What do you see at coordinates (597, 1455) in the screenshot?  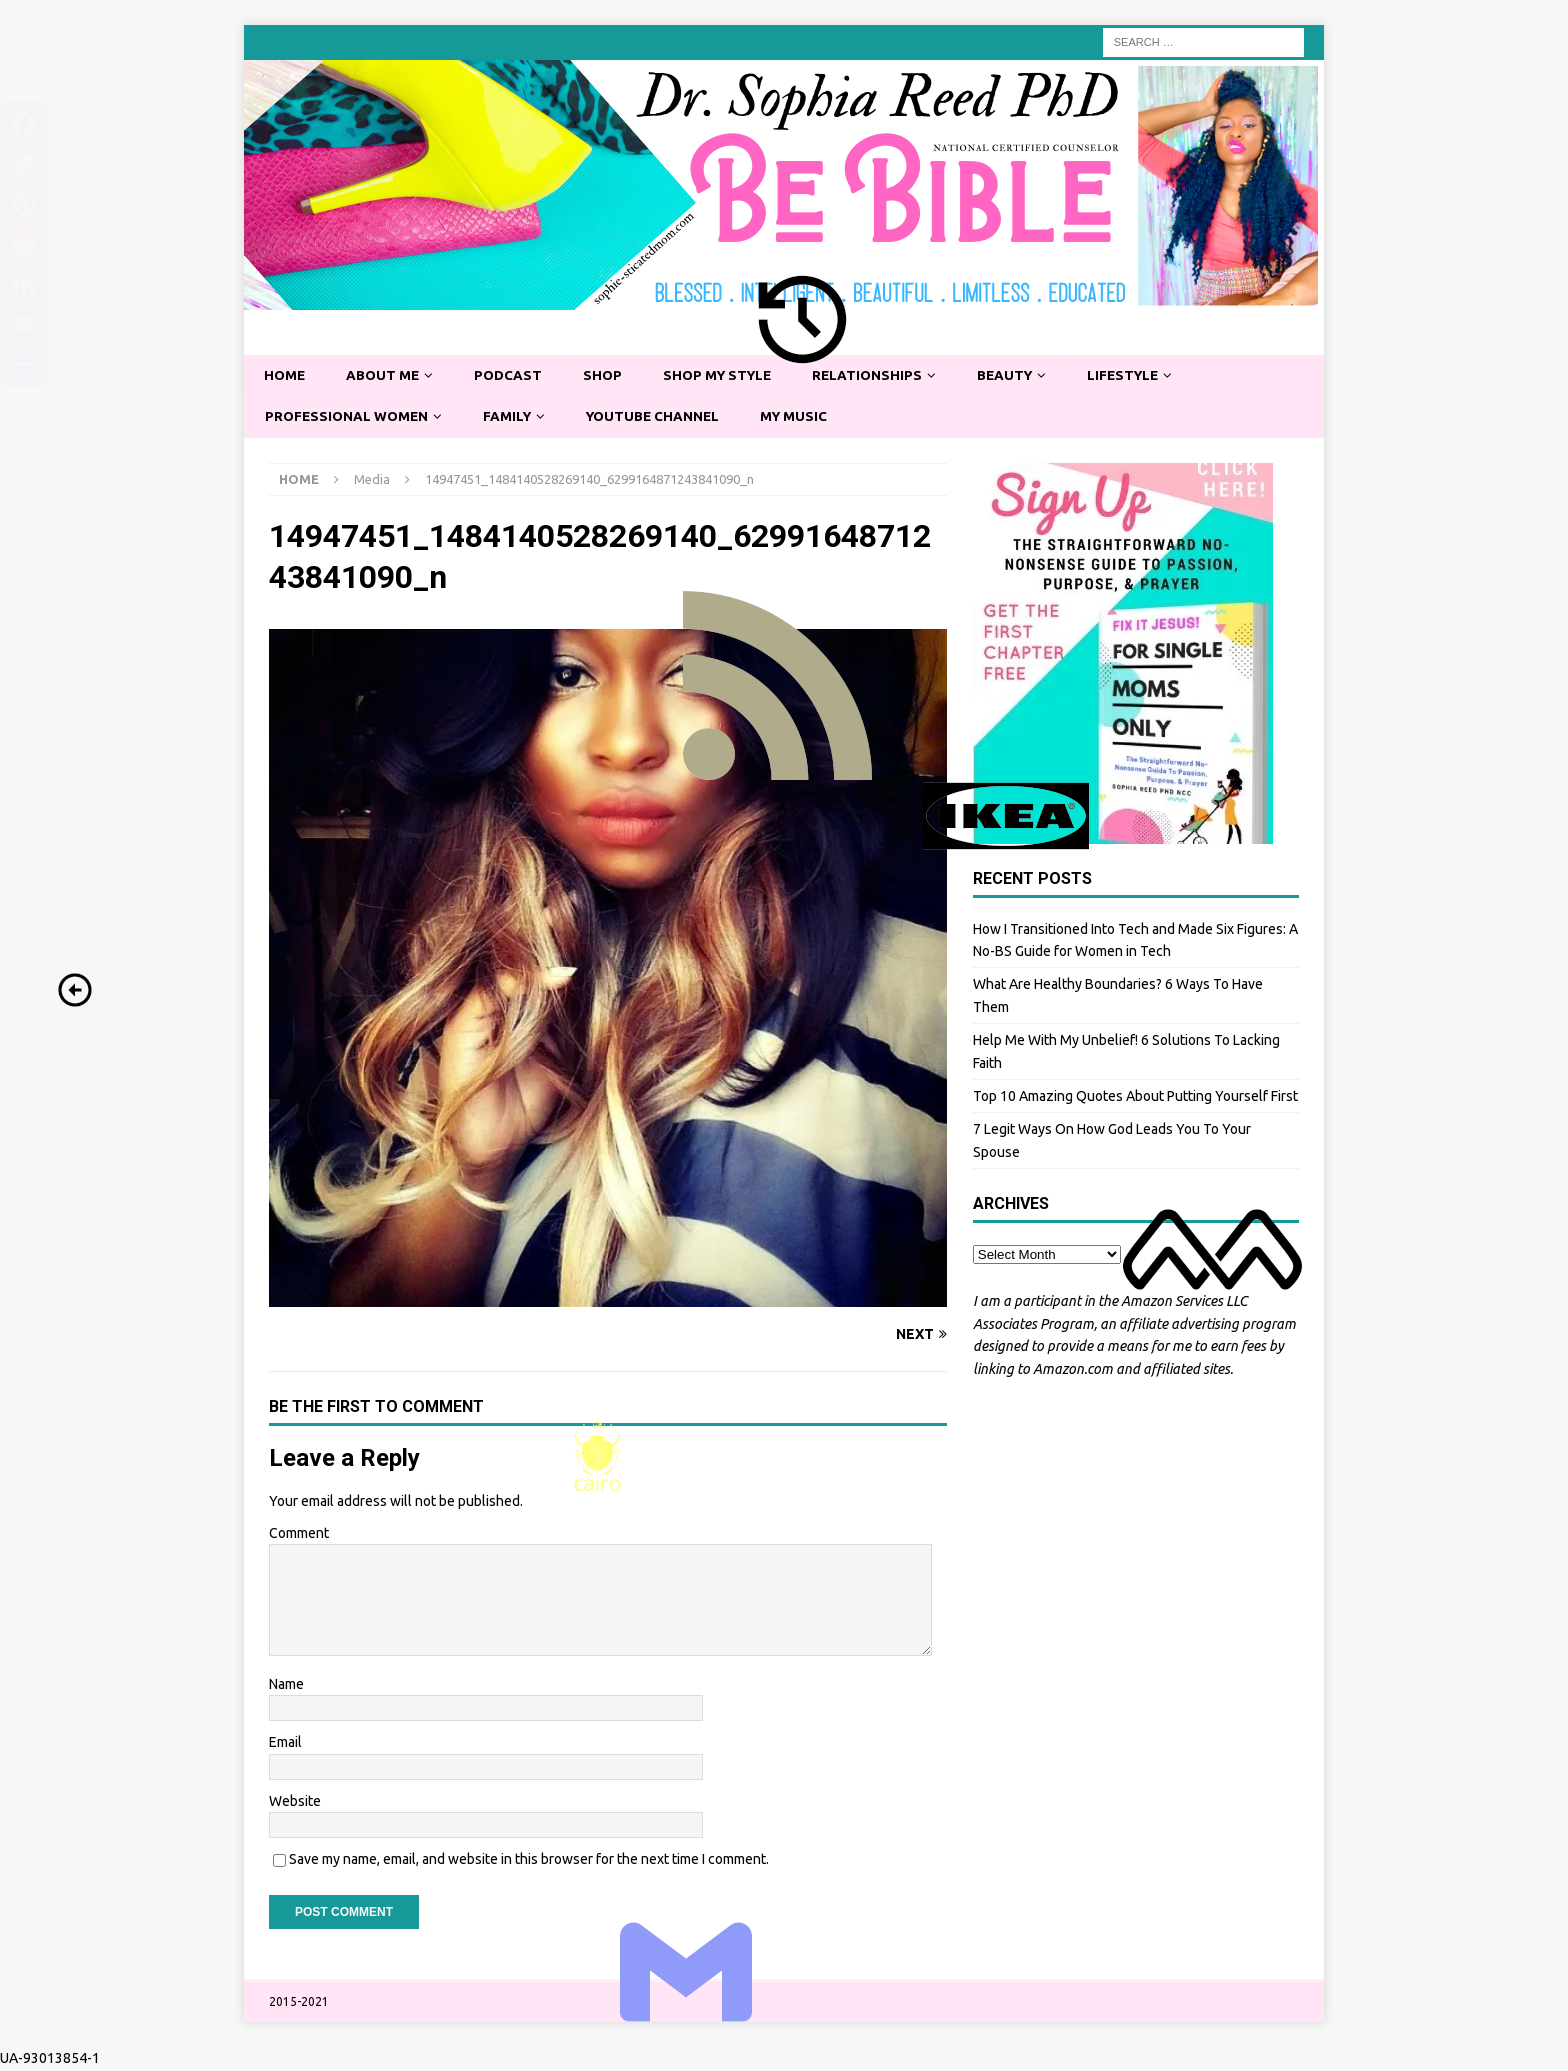 I see `Cairo graphics library logo` at bounding box center [597, 1455].